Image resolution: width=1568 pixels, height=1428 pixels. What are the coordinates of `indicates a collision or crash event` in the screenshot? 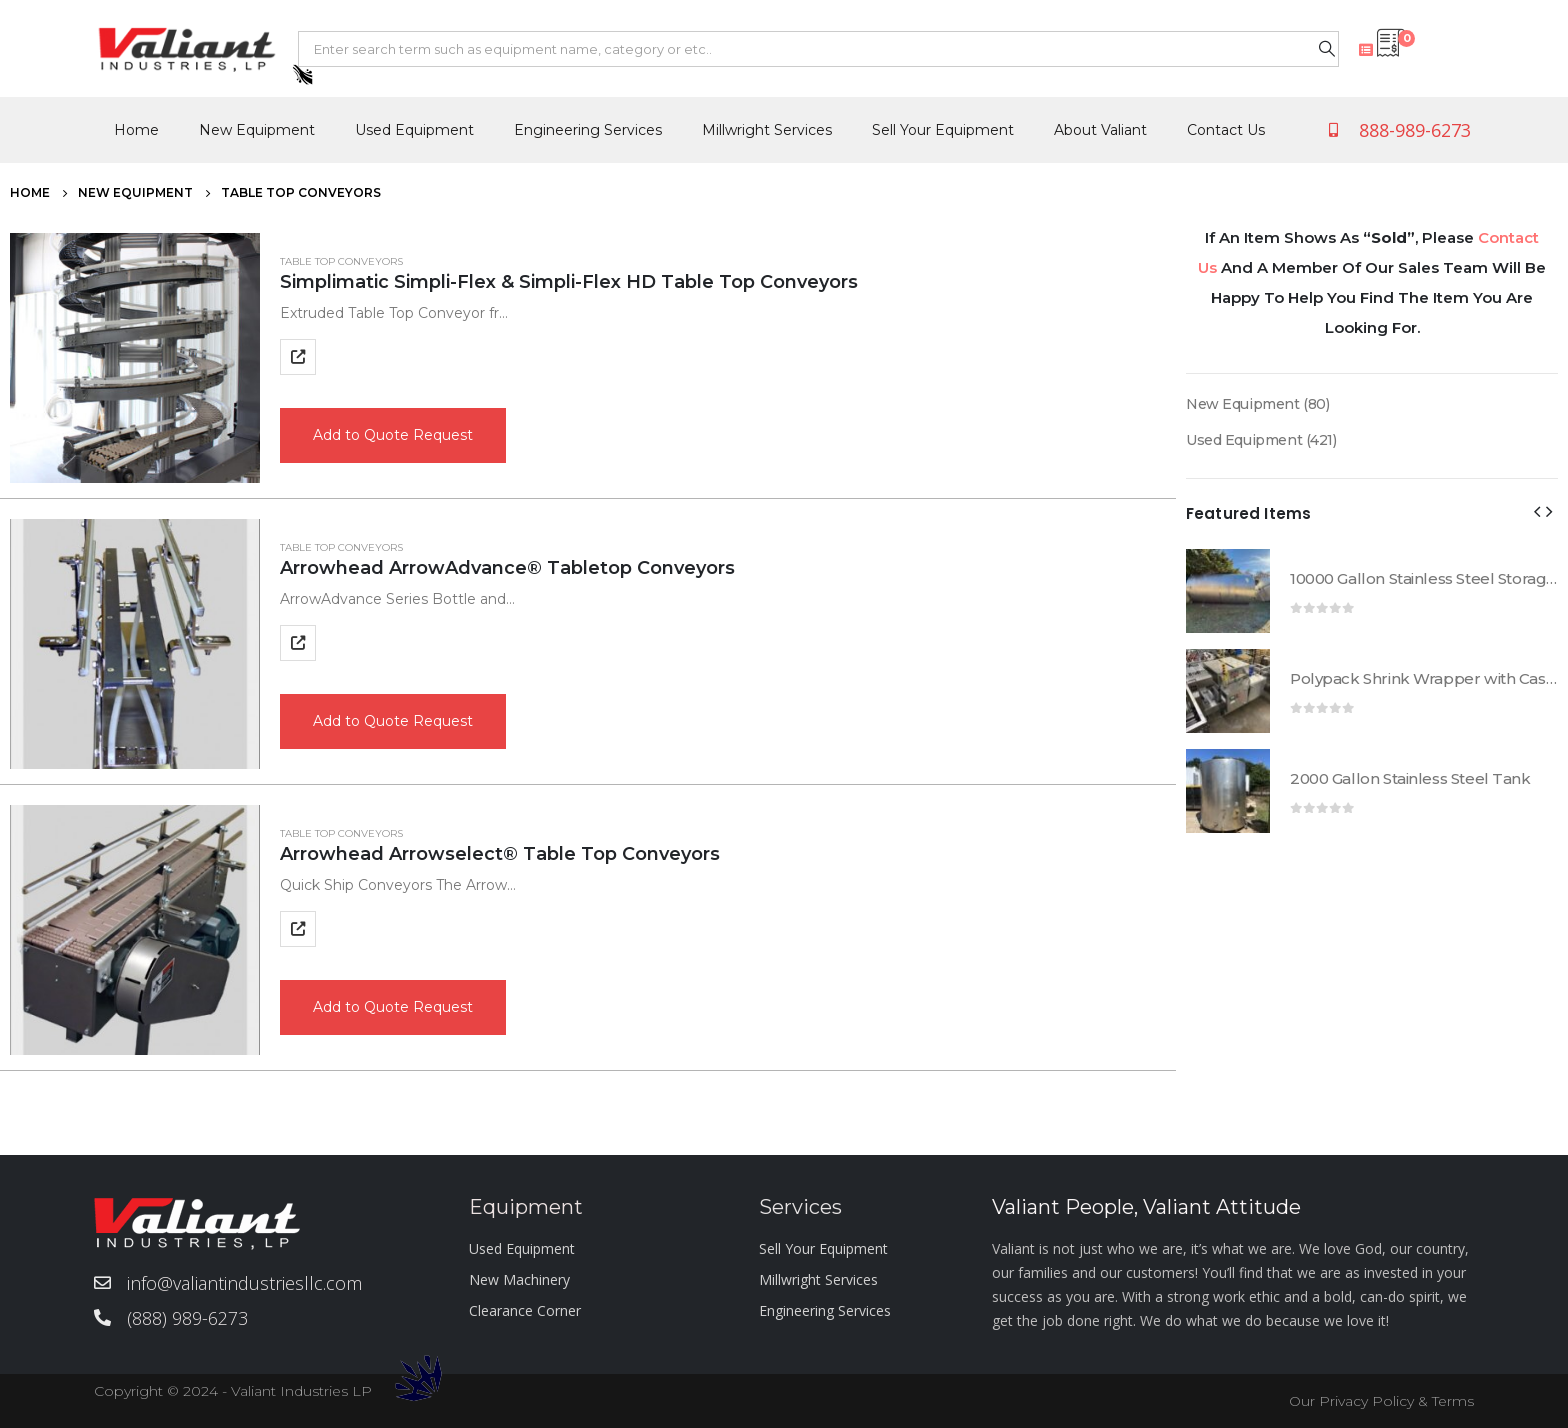 It's located at (419, 1379).